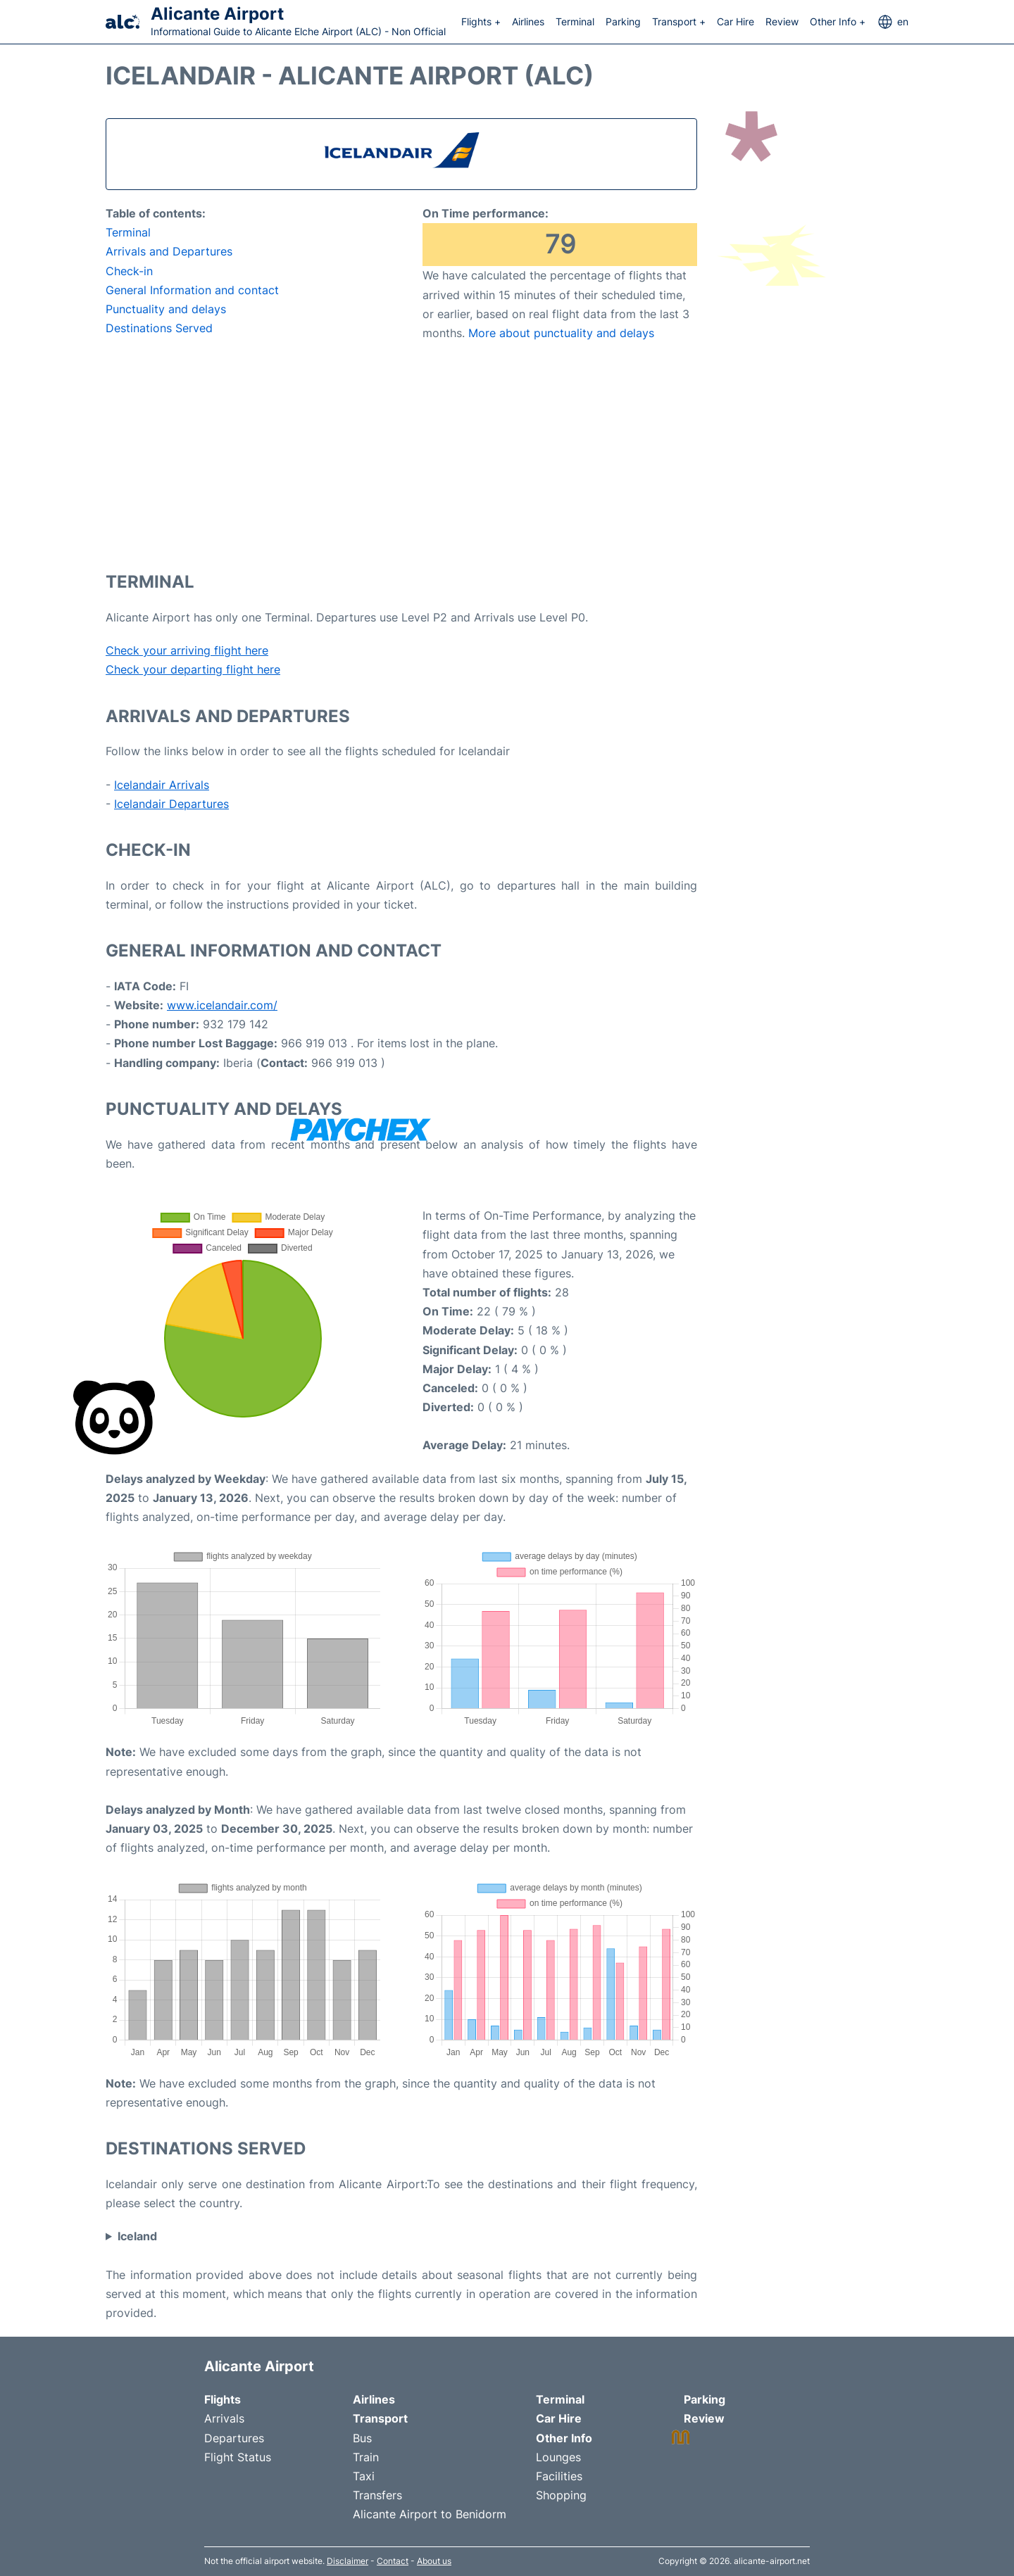  I want to click on wails framework logo, so click(771, 255).